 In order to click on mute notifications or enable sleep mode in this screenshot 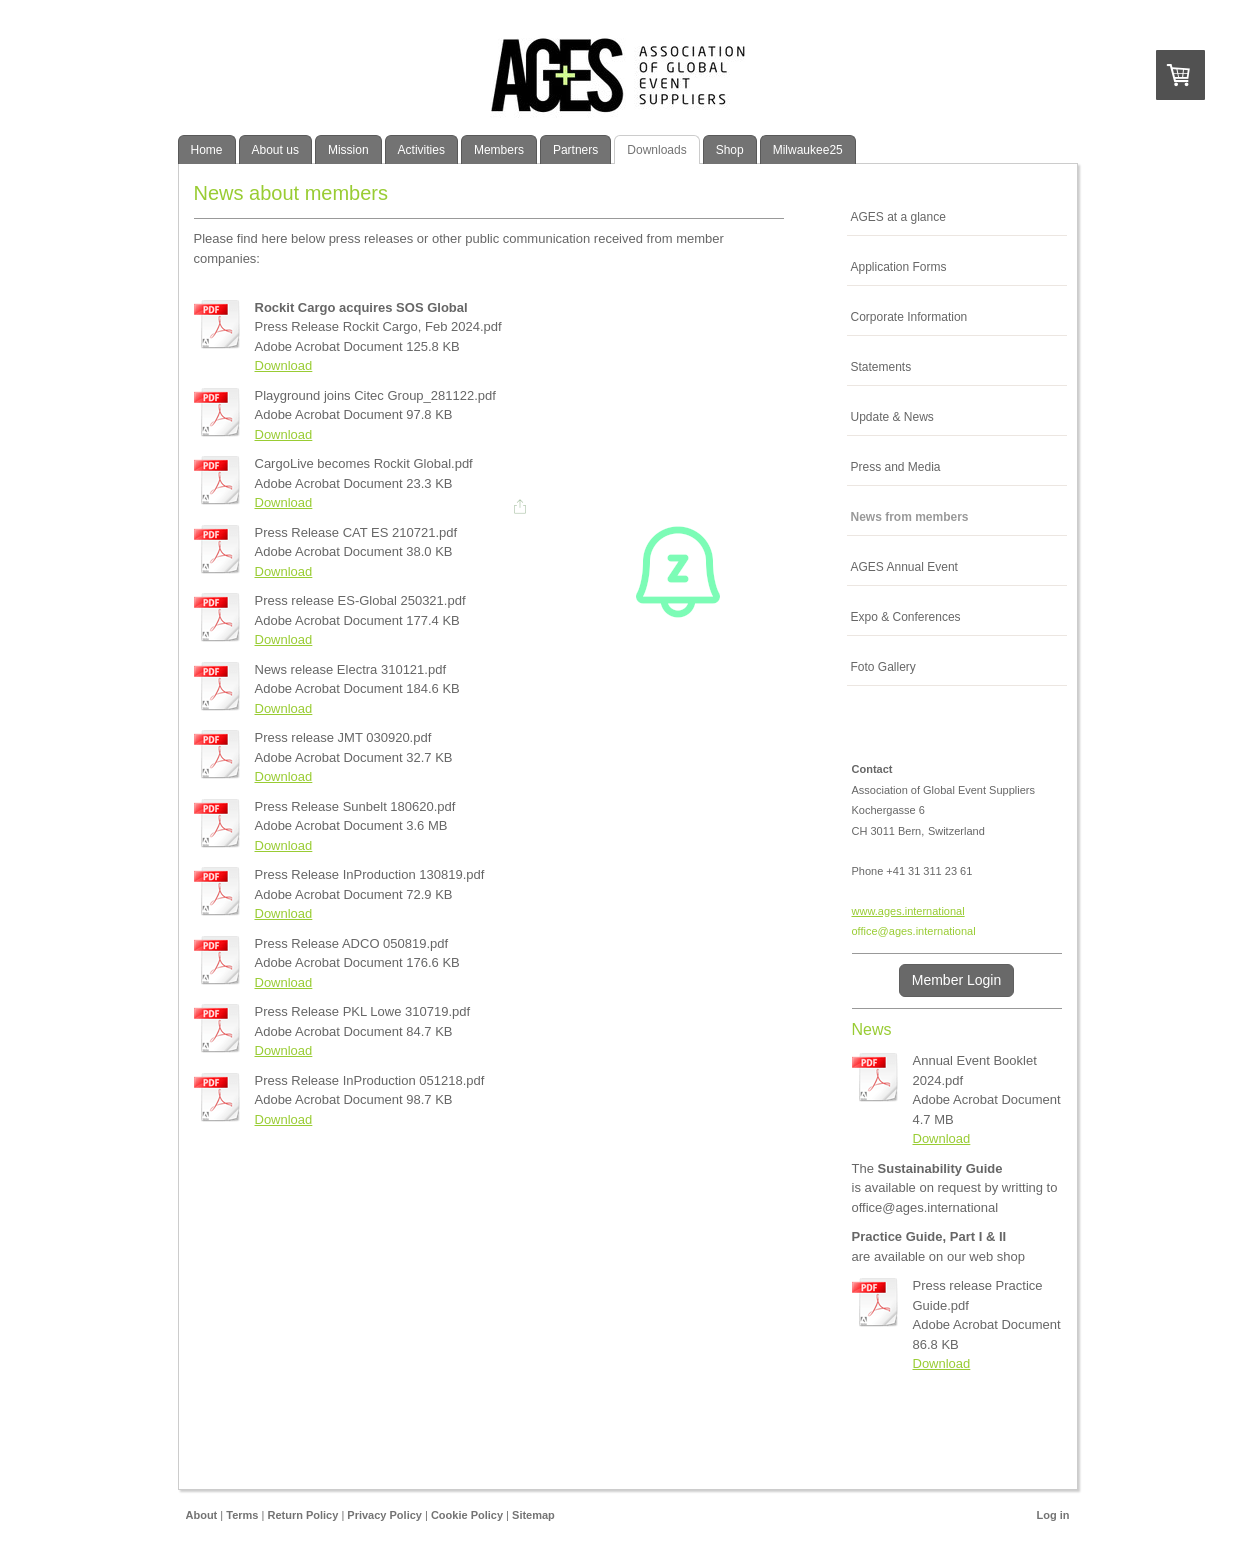, I will do `click(678, 572)`.